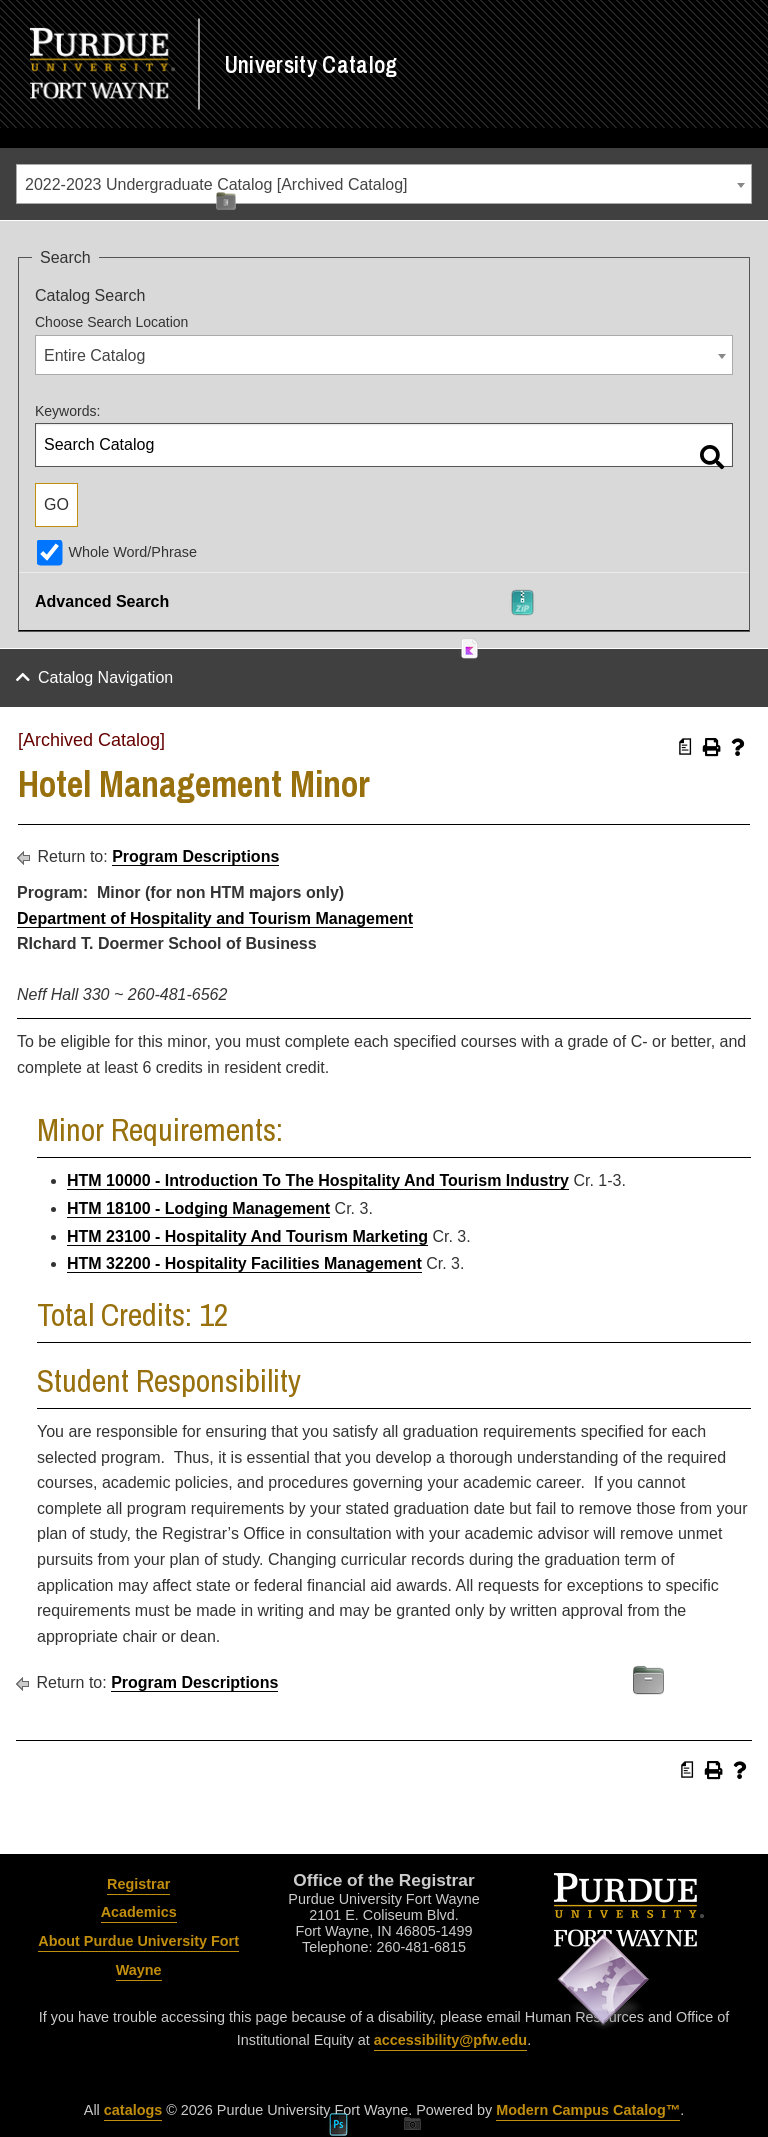  What do you see at coordinates (226, 201) in the screenshot?
I see `access folder containing document templates` at bounding box center [226, 201].